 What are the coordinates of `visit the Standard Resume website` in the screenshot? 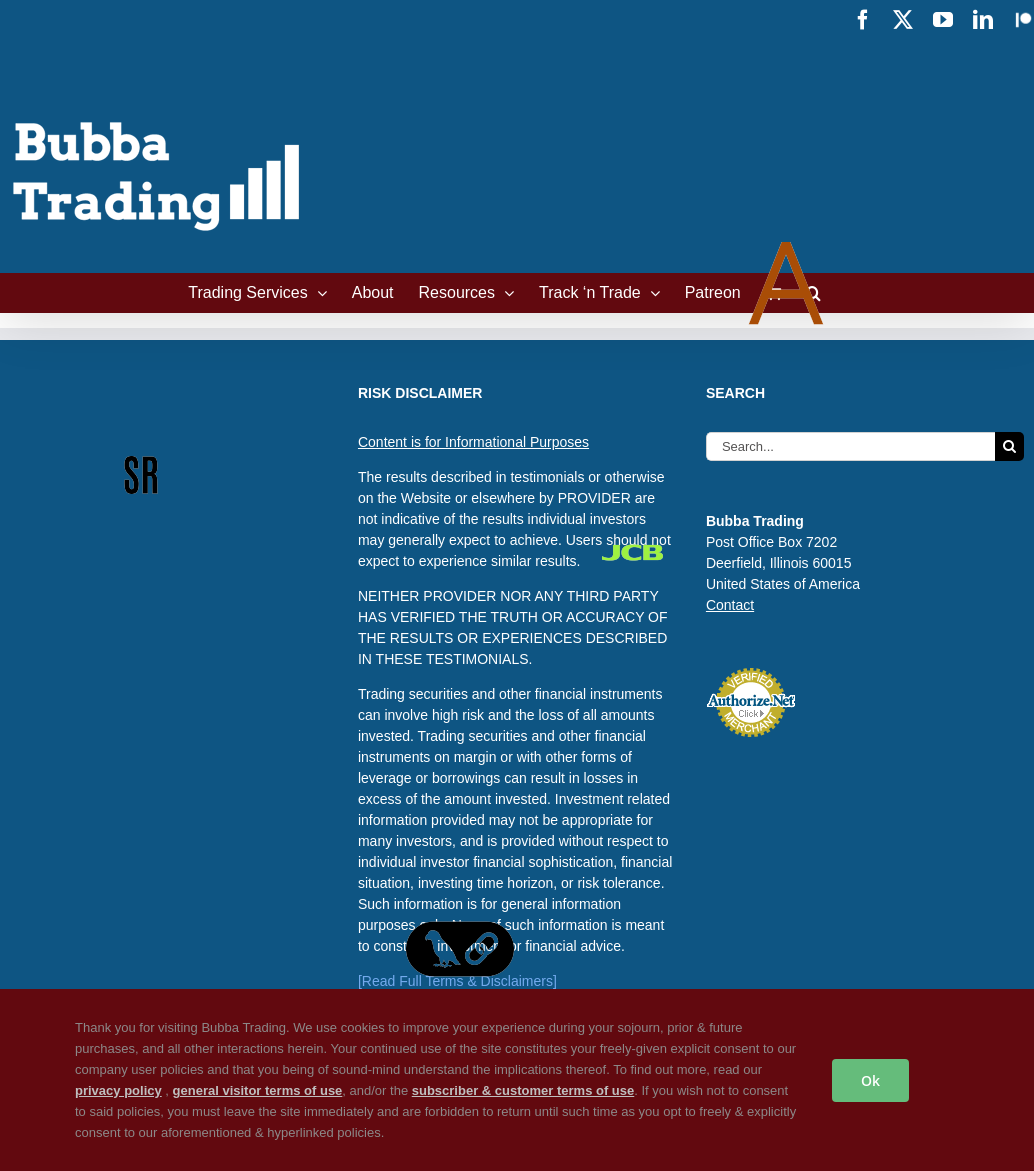 It's located at (141, 475).